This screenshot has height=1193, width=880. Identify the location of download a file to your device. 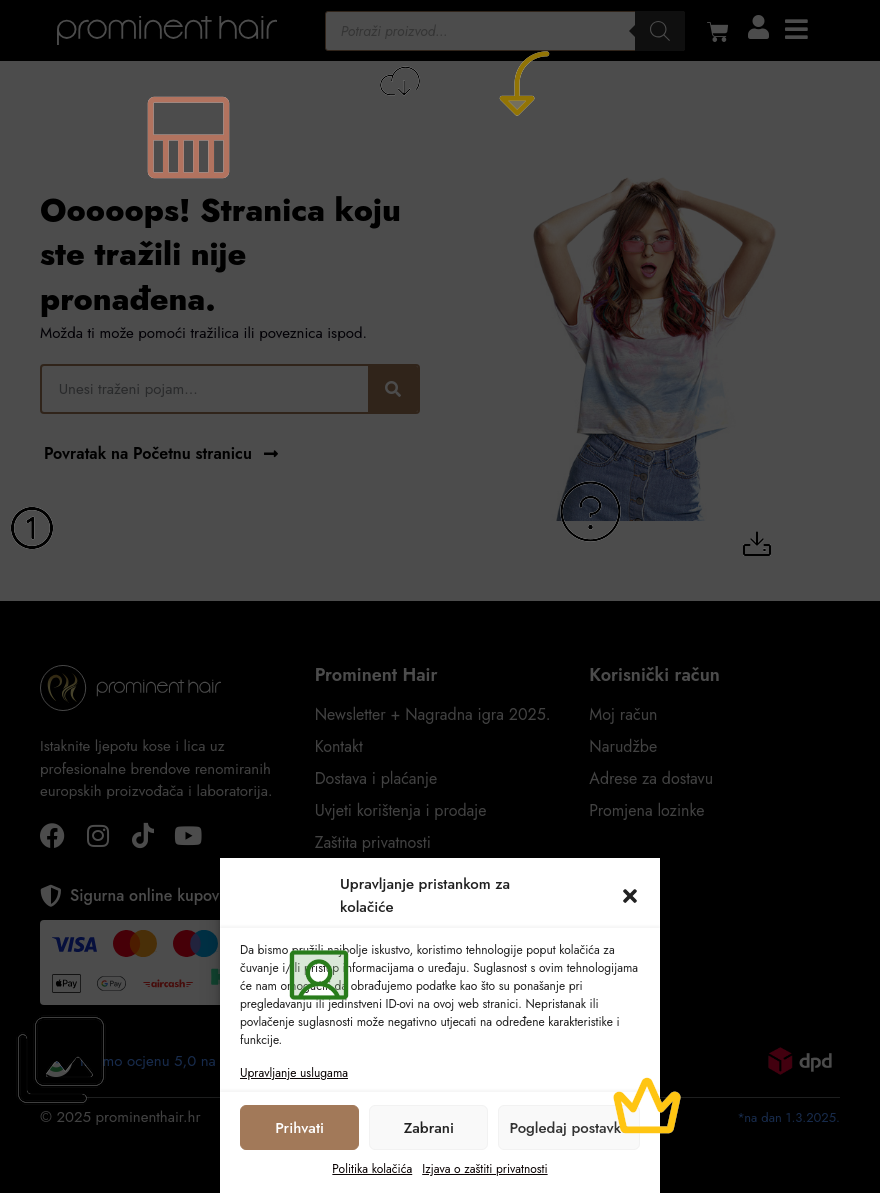
(757, 545).